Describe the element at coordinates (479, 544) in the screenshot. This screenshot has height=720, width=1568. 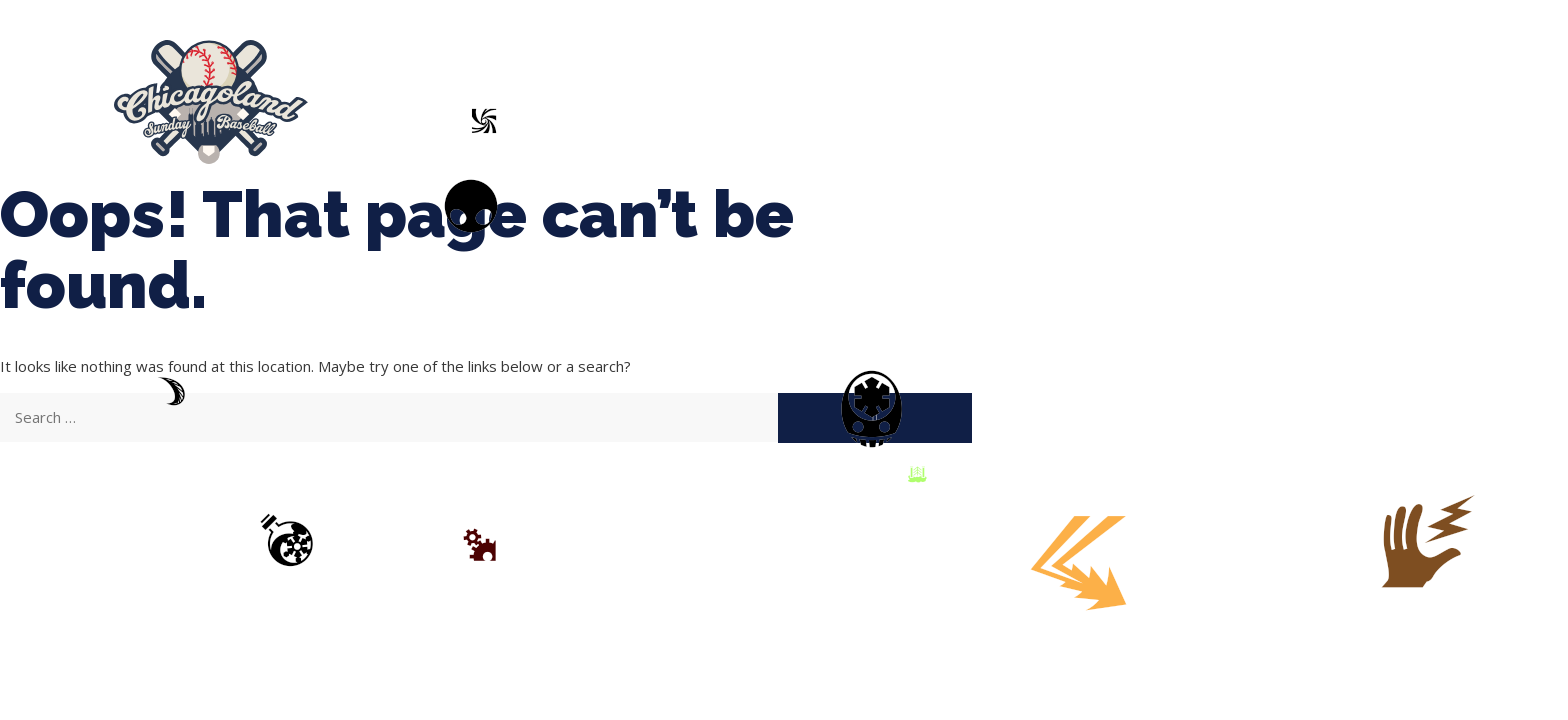
I see `access settings or preferences` at that location.